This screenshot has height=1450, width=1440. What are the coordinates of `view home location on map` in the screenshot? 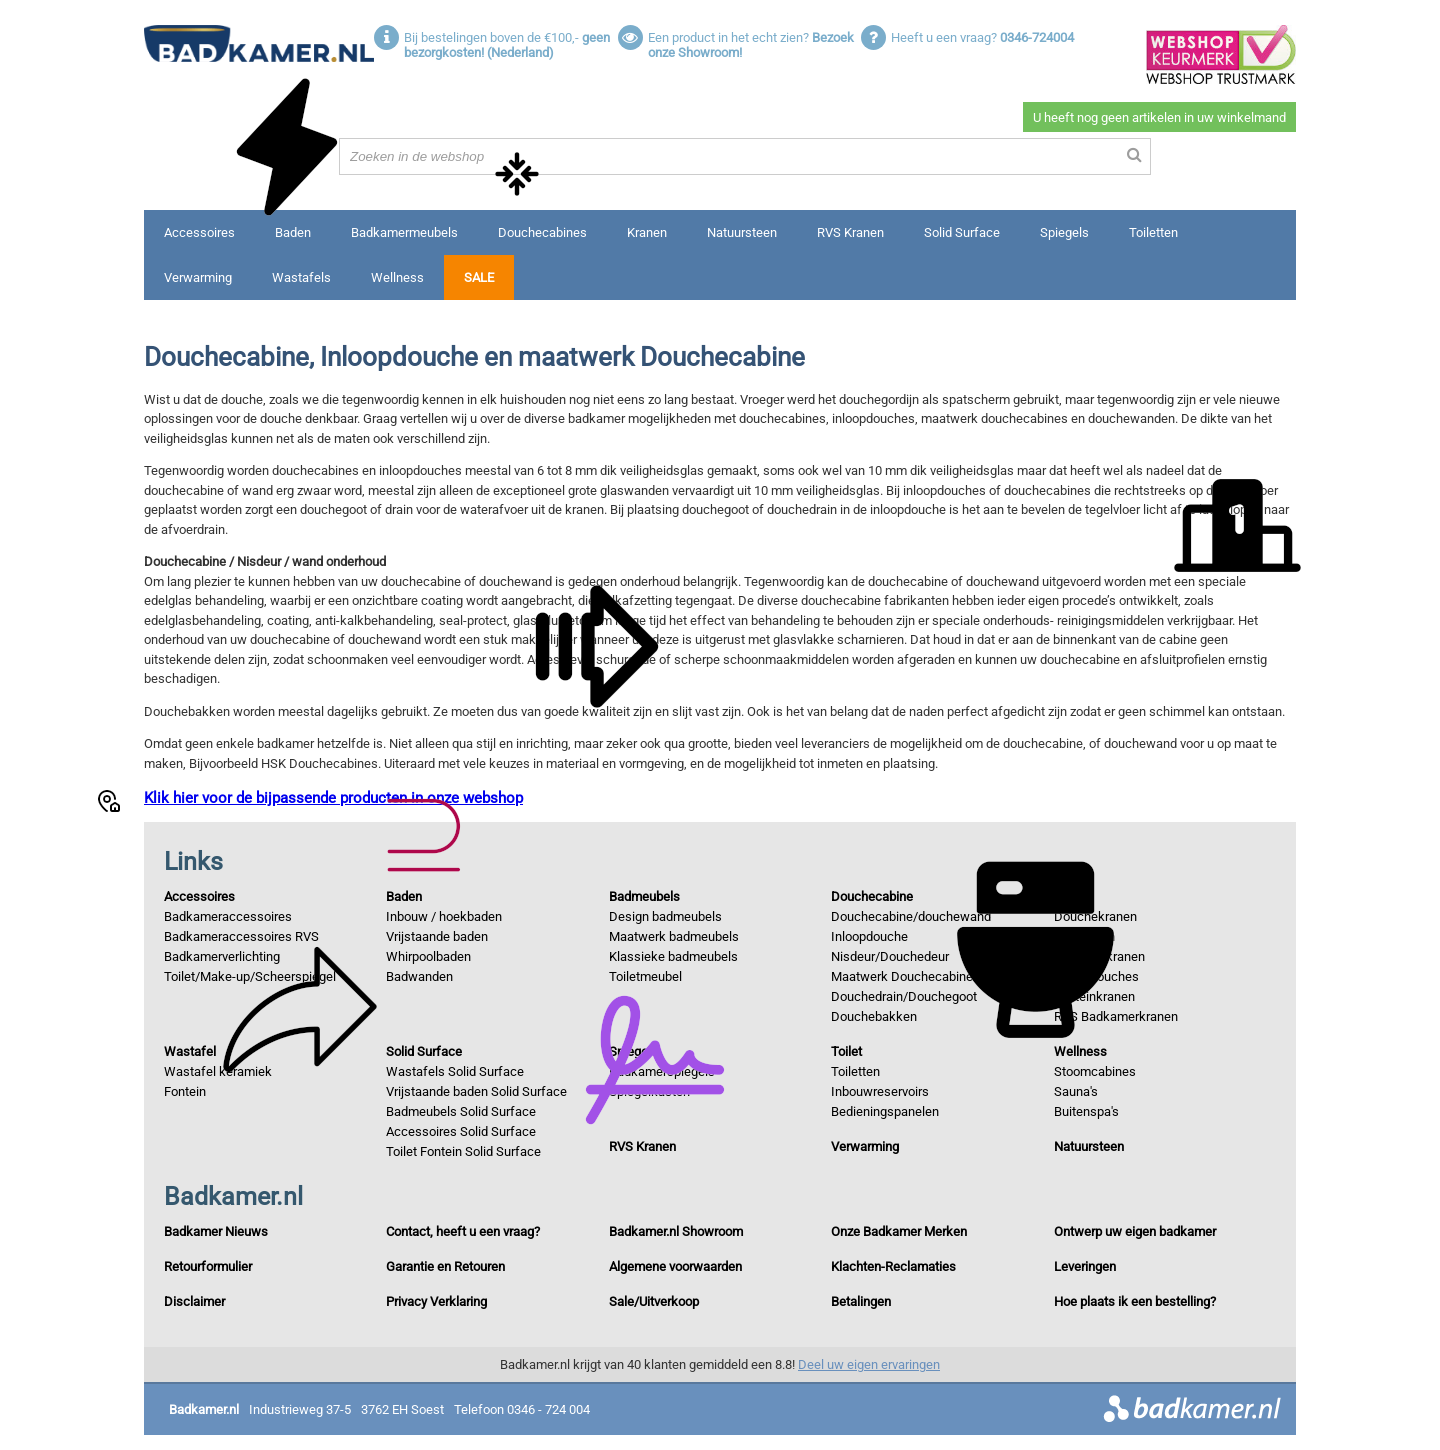 It's located at (109, 801).